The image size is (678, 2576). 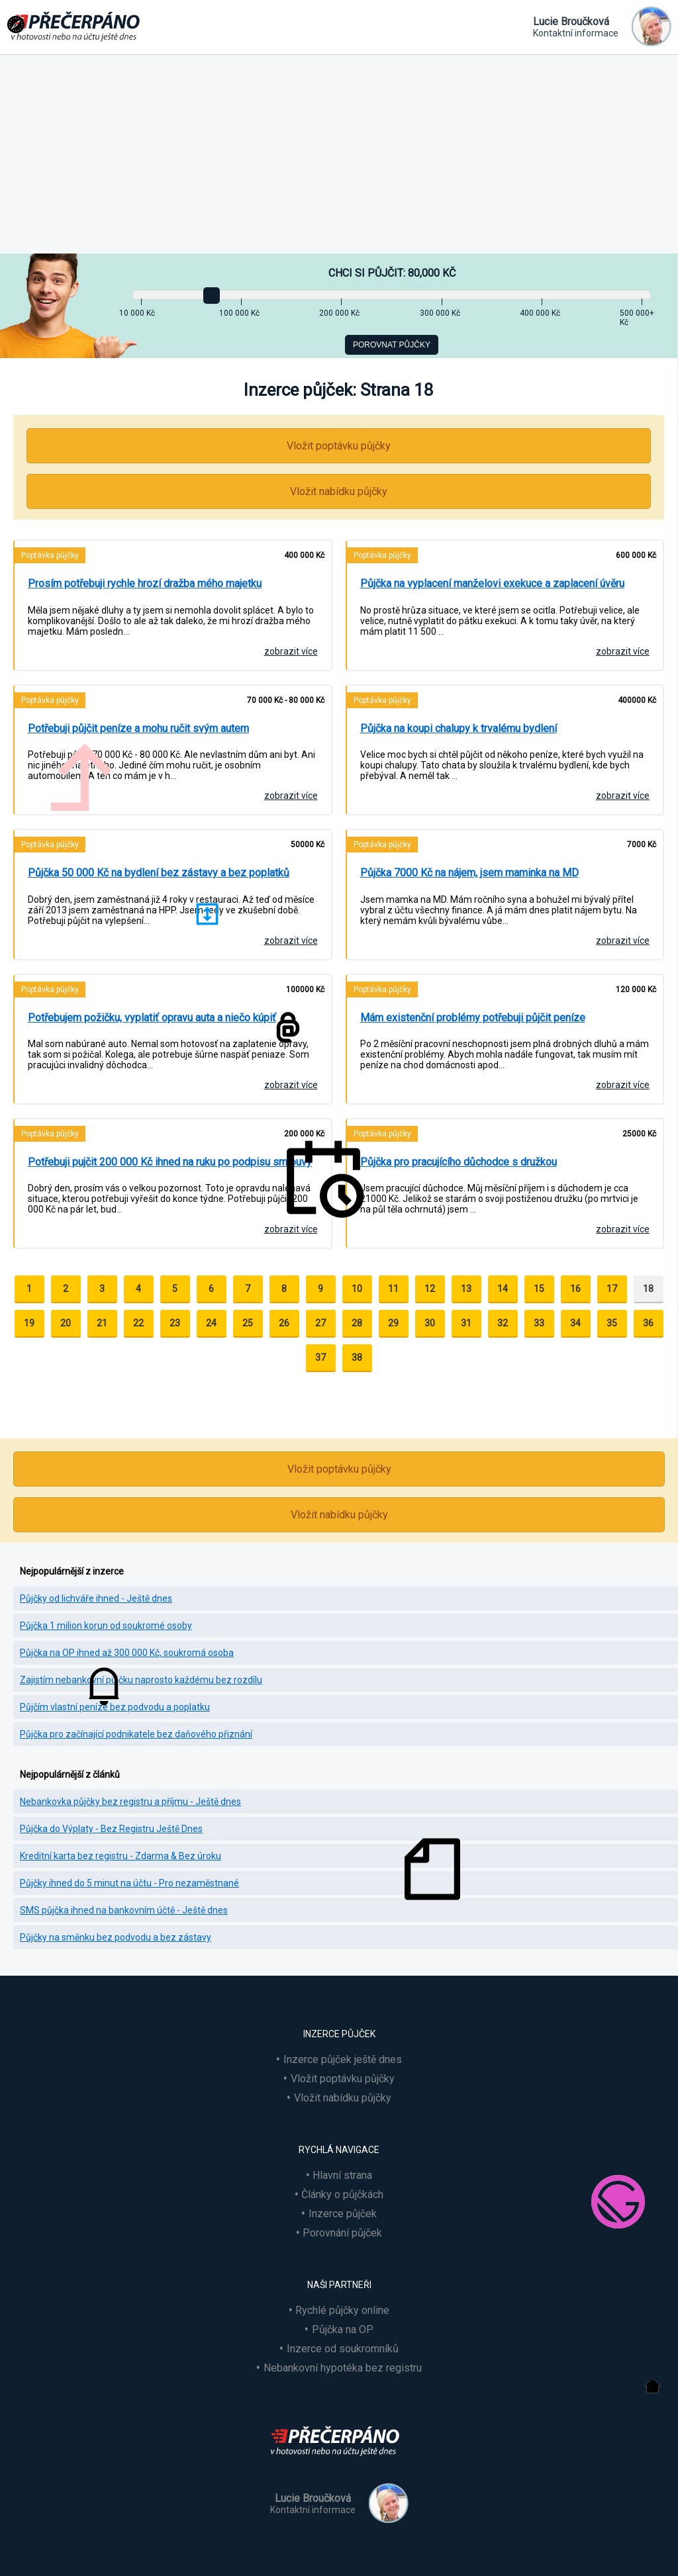 I want to click on view scheduled events or appointments, so click(x=323, y=1181).